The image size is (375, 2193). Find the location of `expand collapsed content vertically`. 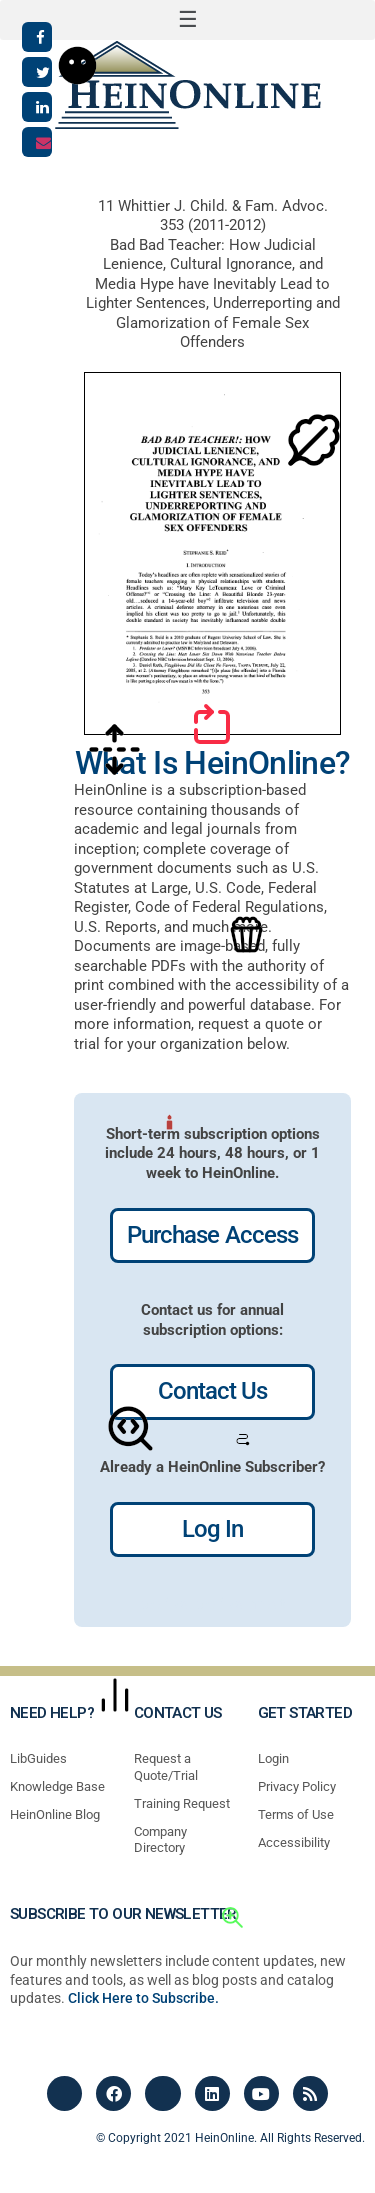

expand collapsed content vertically is located at coordinates (114, 749).